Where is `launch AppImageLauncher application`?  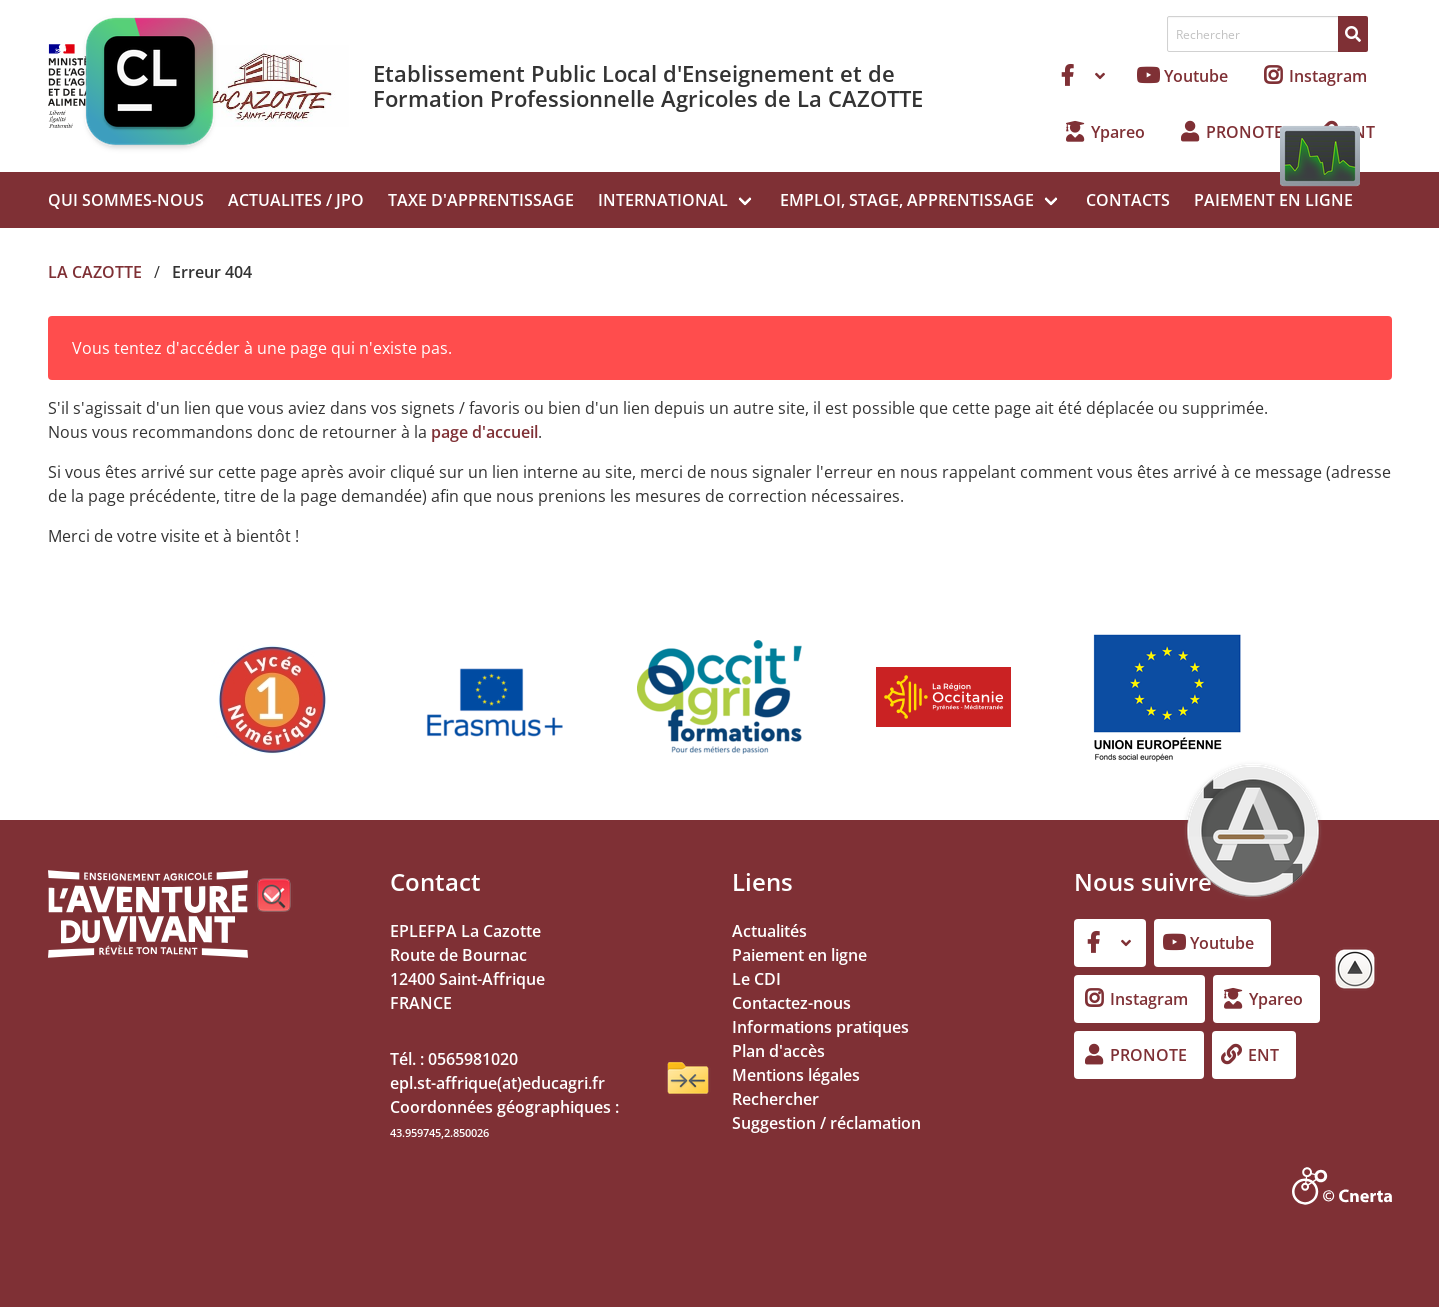
launch AppImageLauncher application is located at coordinates (1355, 969).